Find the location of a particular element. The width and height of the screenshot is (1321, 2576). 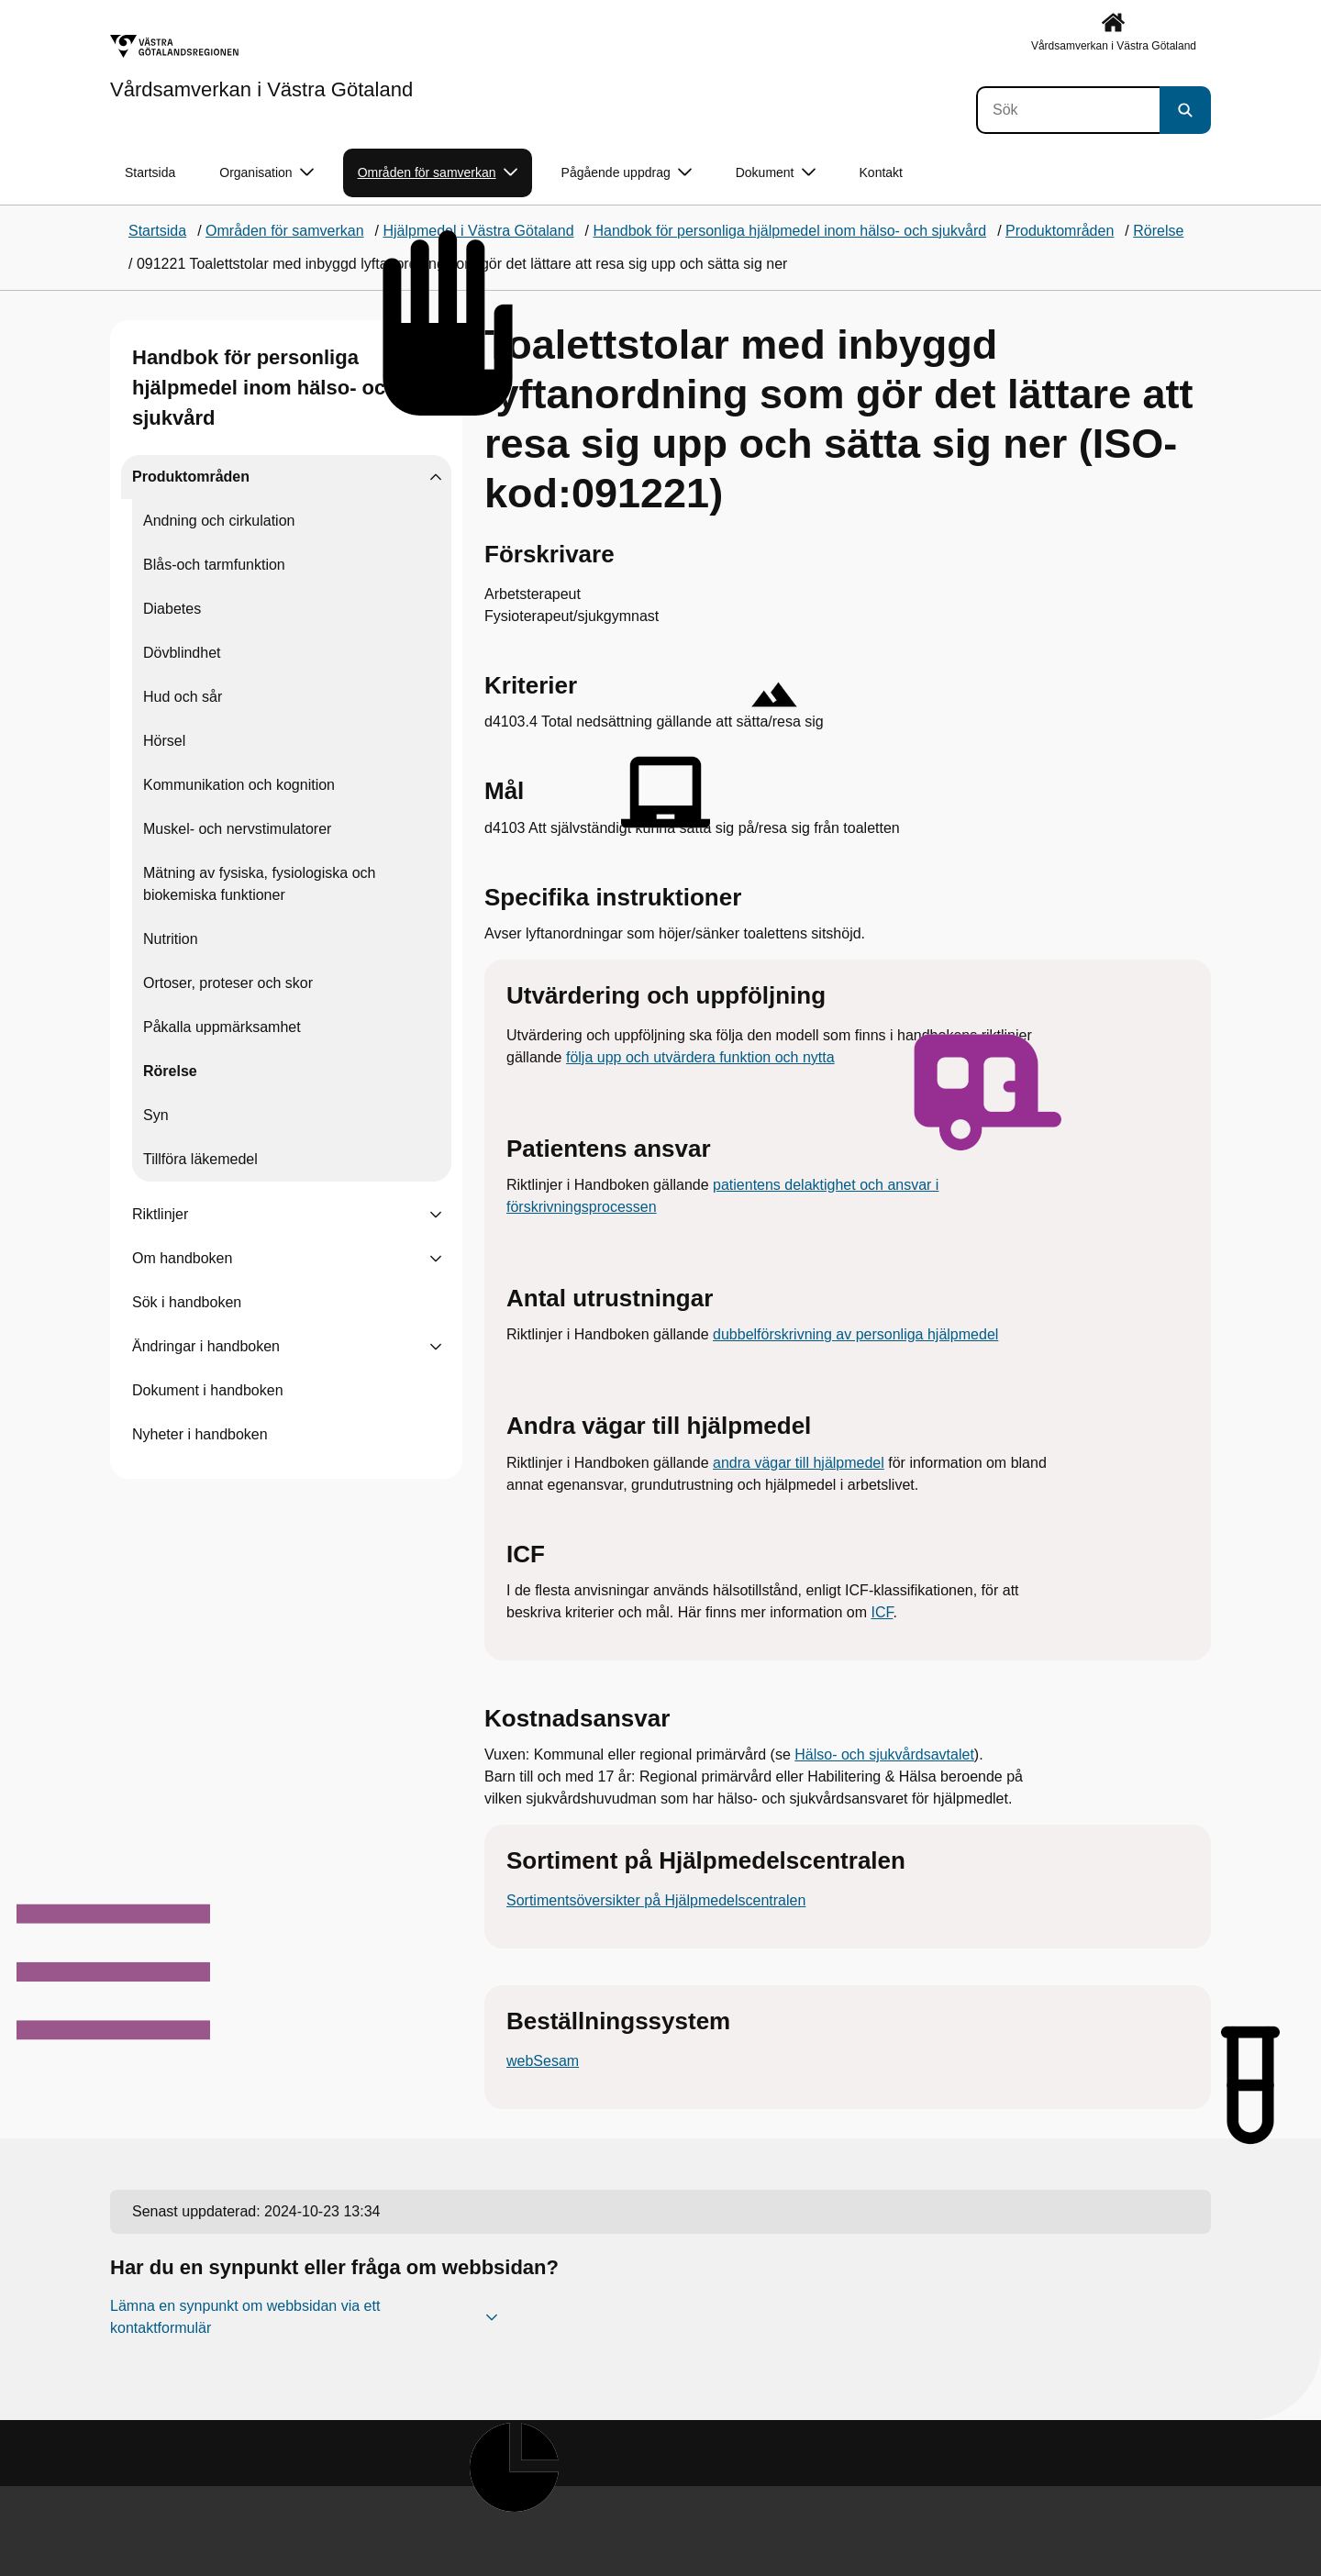

filter photos by landscape or mountain scenery is located at coordinates (774, 694).